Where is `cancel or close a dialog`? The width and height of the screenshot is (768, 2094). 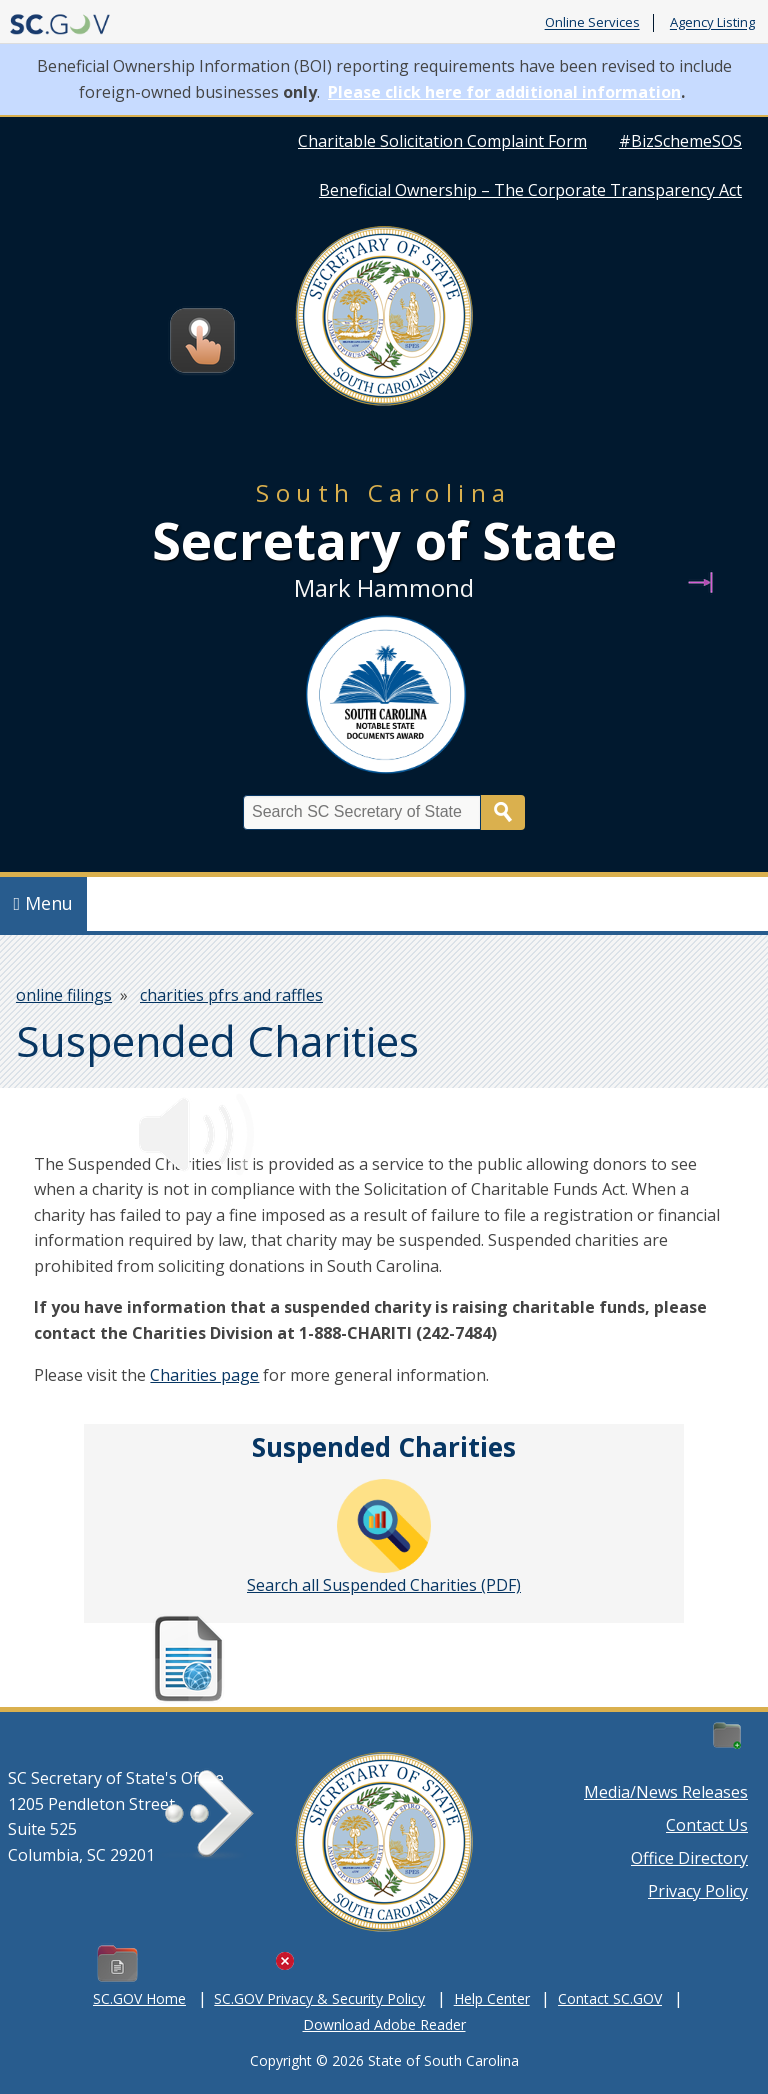 cancel or close a dialog is located at coordinates (285, 1961).